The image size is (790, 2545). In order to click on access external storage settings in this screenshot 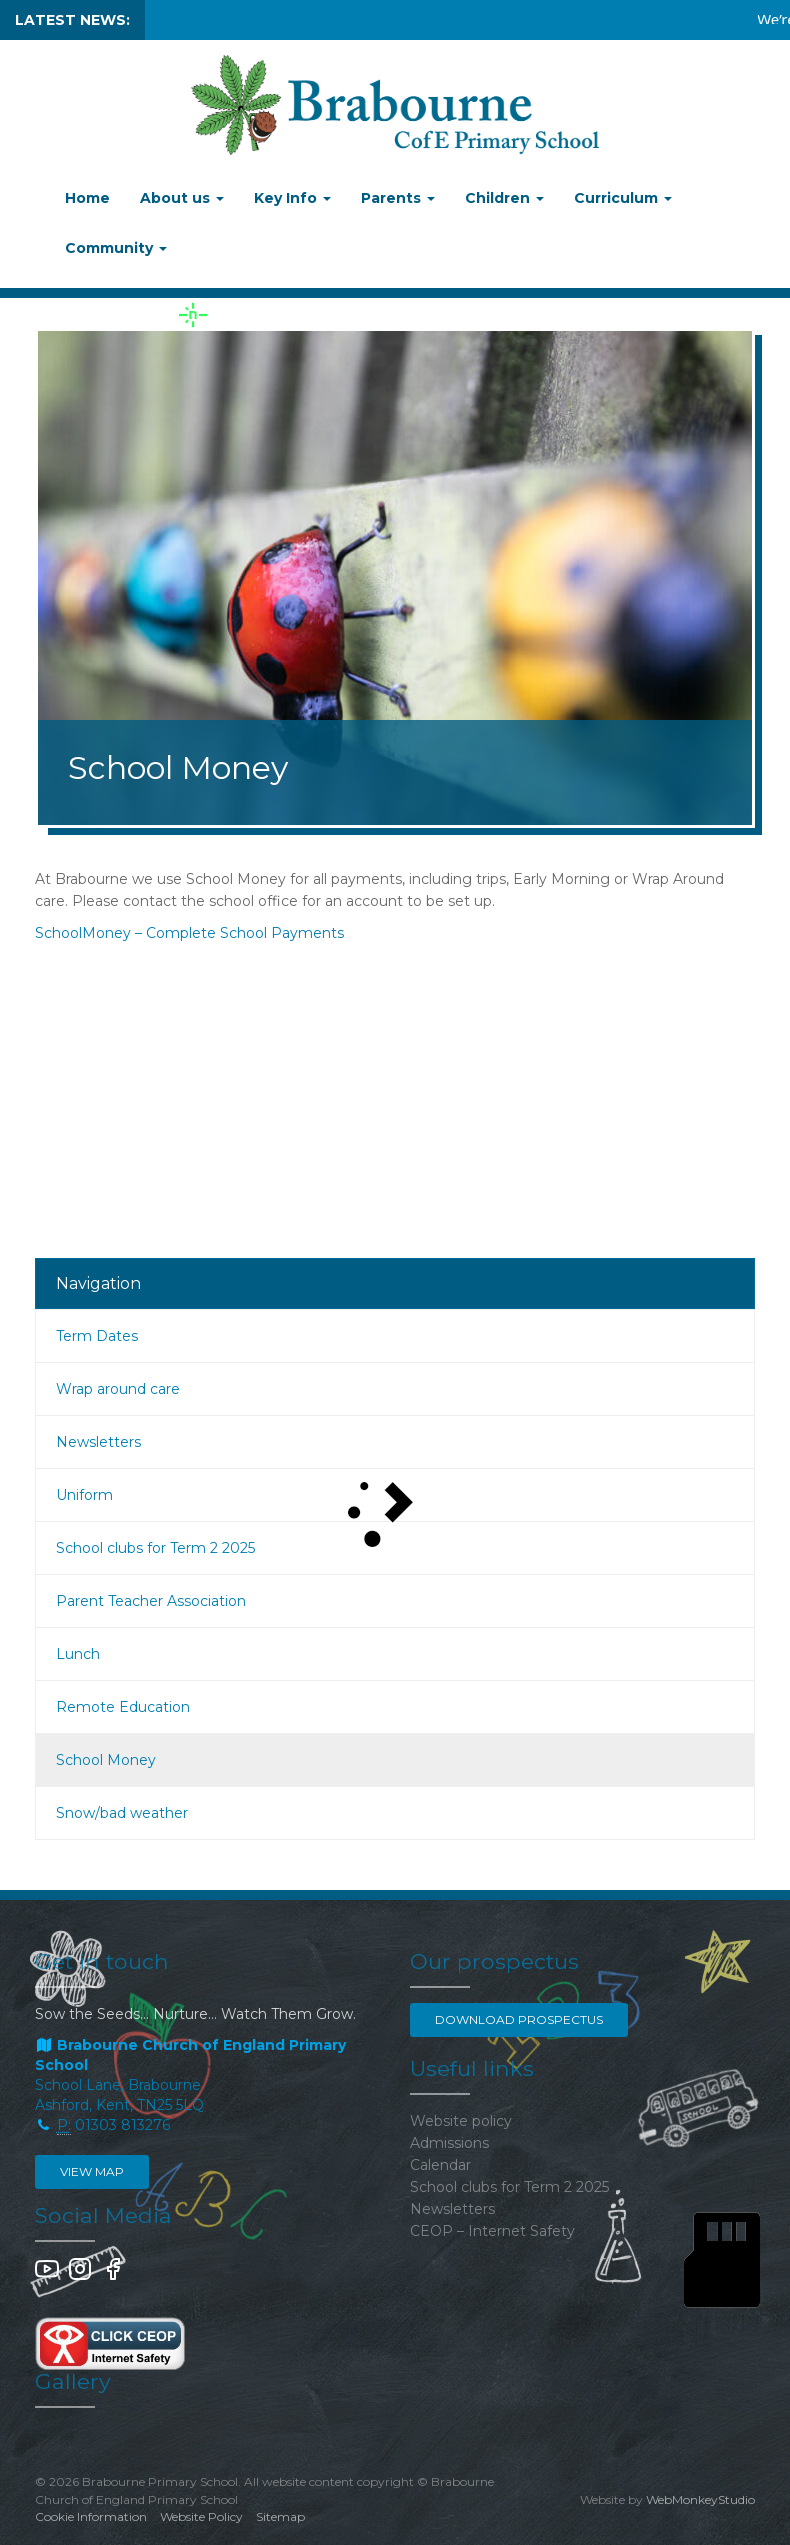, I will do `click(722, 2260)`.